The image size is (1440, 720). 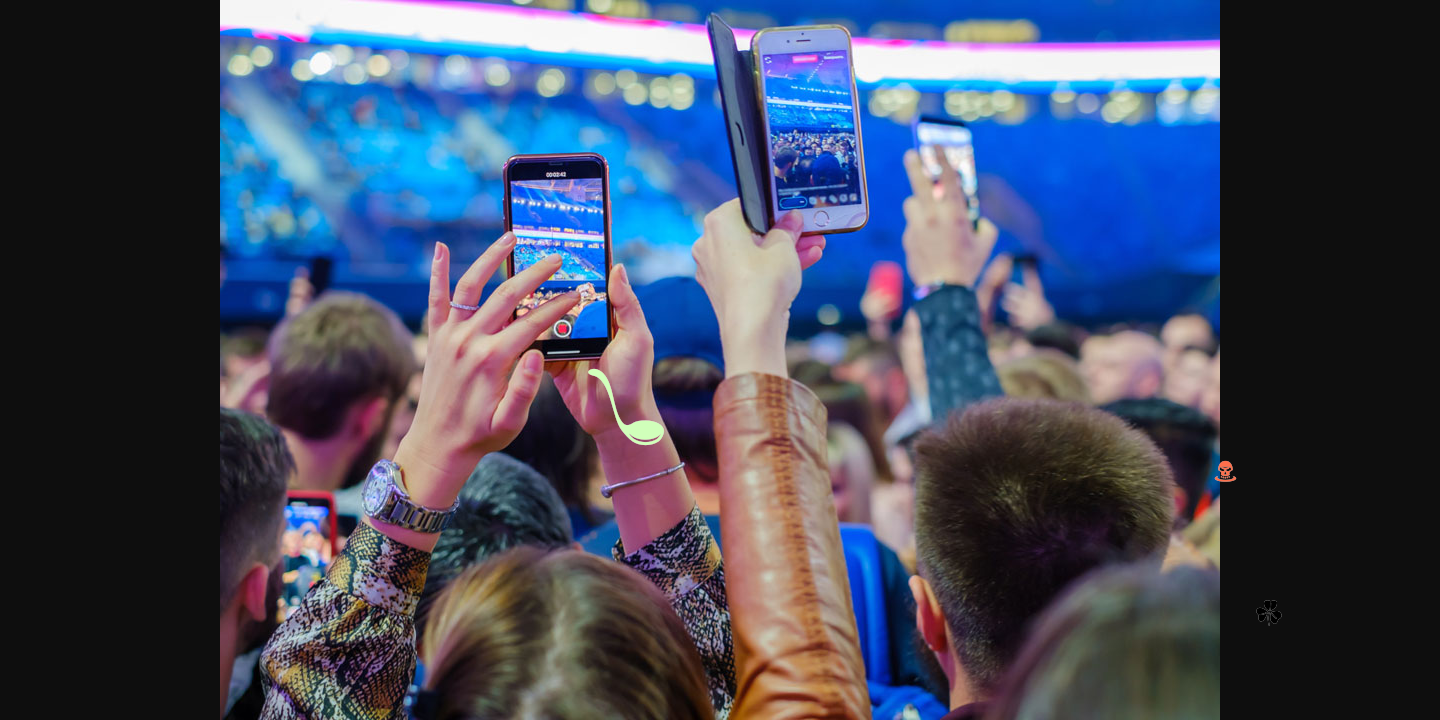 What do you see at coordinates (1225, 471) in the screenshot?
I see `indicates a hazardous or deadly area on the game map` at bounding box center [1225, 471].